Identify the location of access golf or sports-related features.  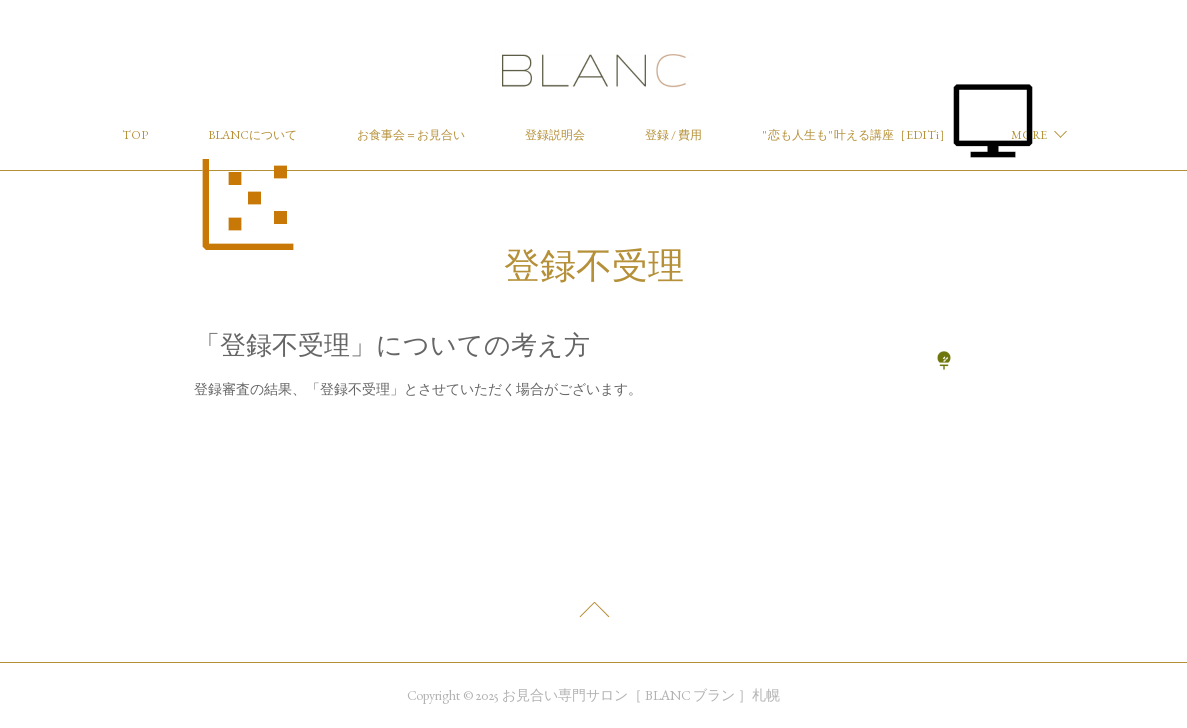
(944, 360).